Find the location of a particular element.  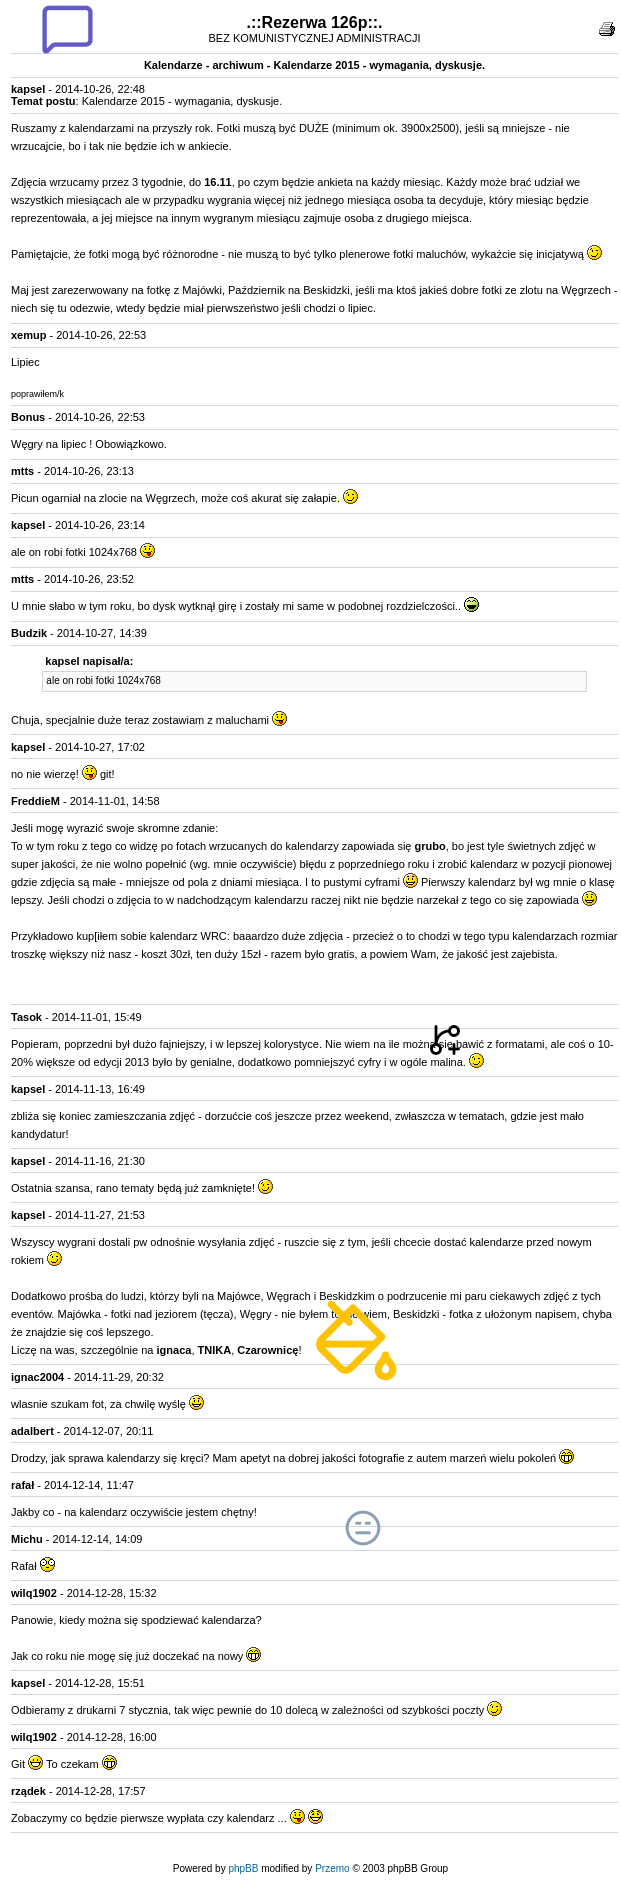

express annoyance or frustration in a reaction is located at coordinates (363, 1528).